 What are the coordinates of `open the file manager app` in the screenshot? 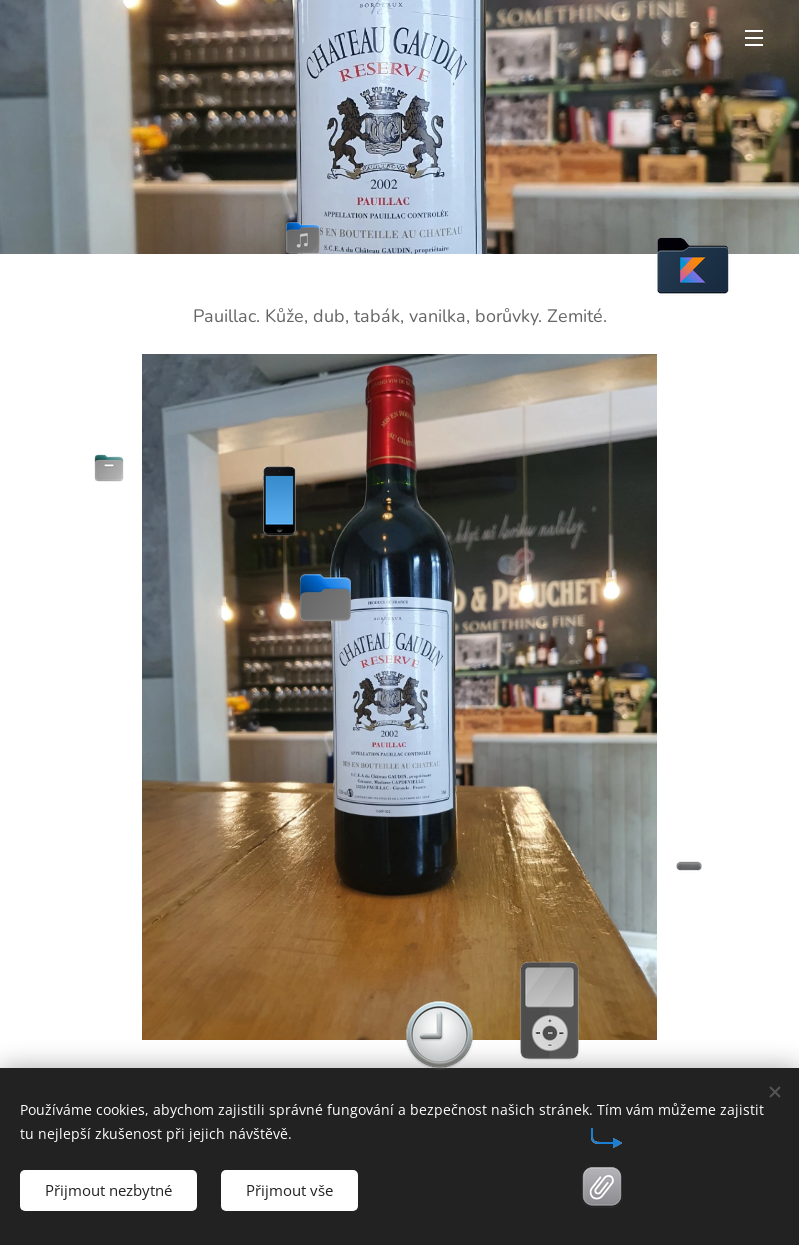 It's located at (109, 468).